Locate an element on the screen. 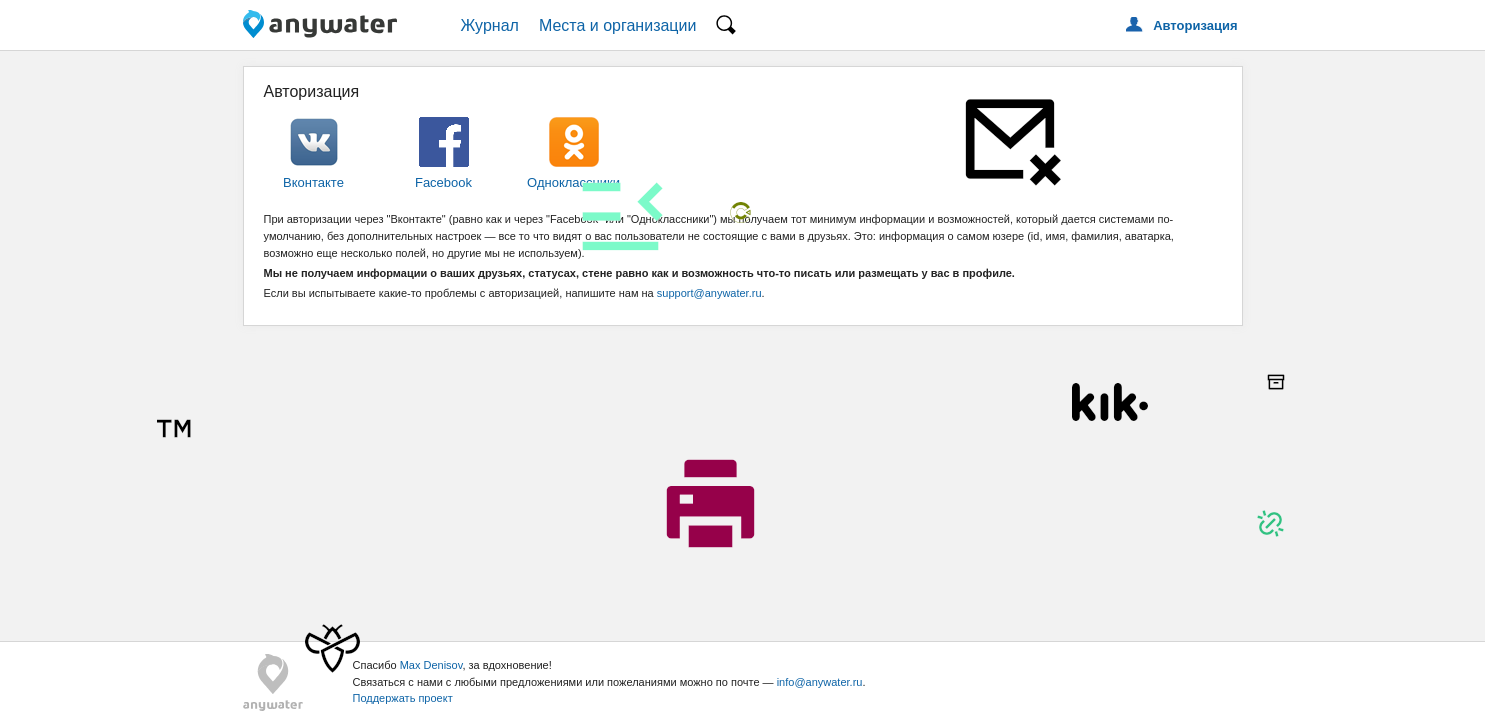  construct 3 game development software logo is located at coordinates (740, 212).